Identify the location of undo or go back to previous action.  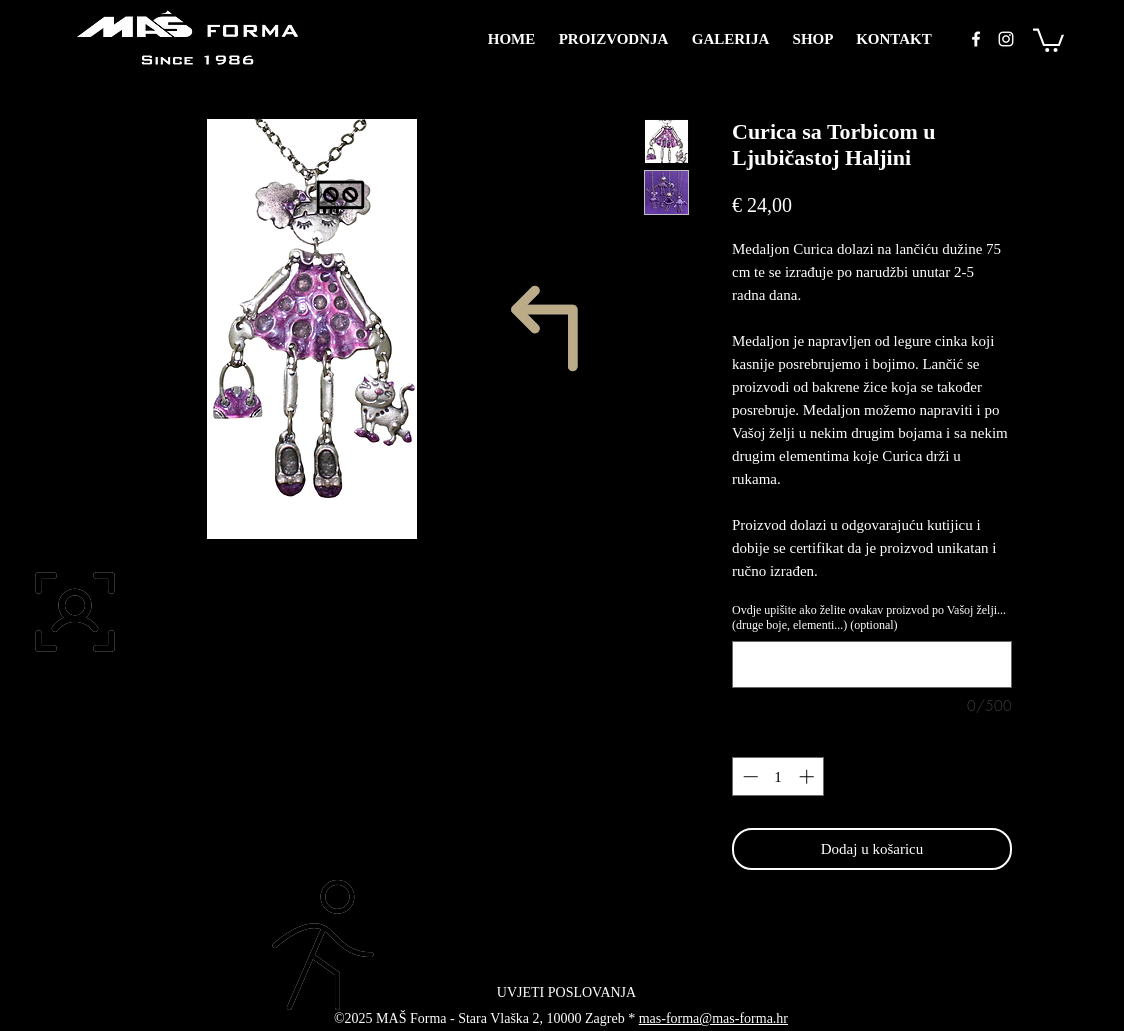
(547, 328).